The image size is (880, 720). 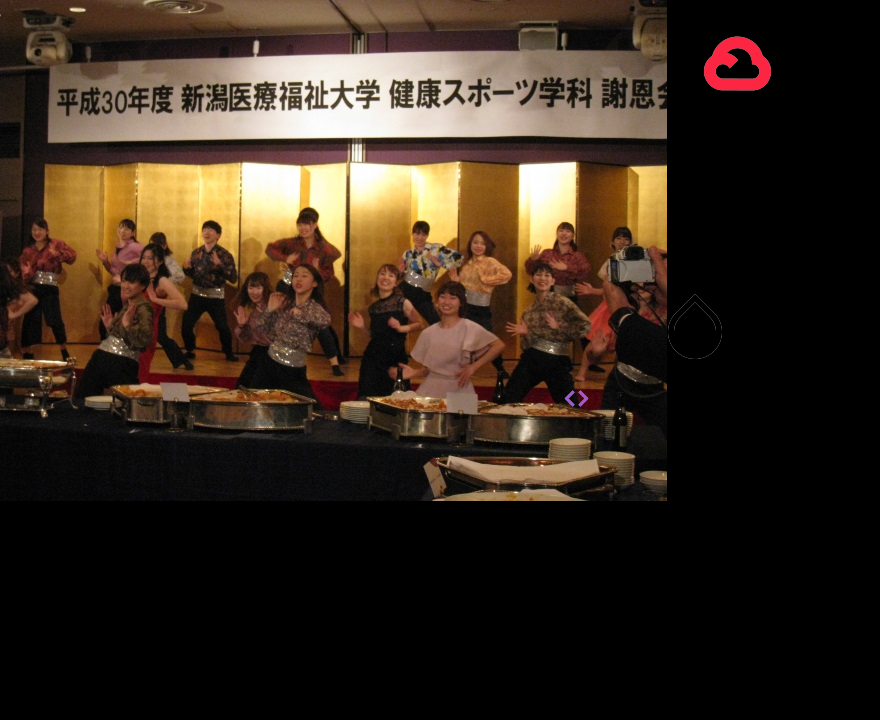 I want to click on expand content horizontally, so click(x=576, y=398).